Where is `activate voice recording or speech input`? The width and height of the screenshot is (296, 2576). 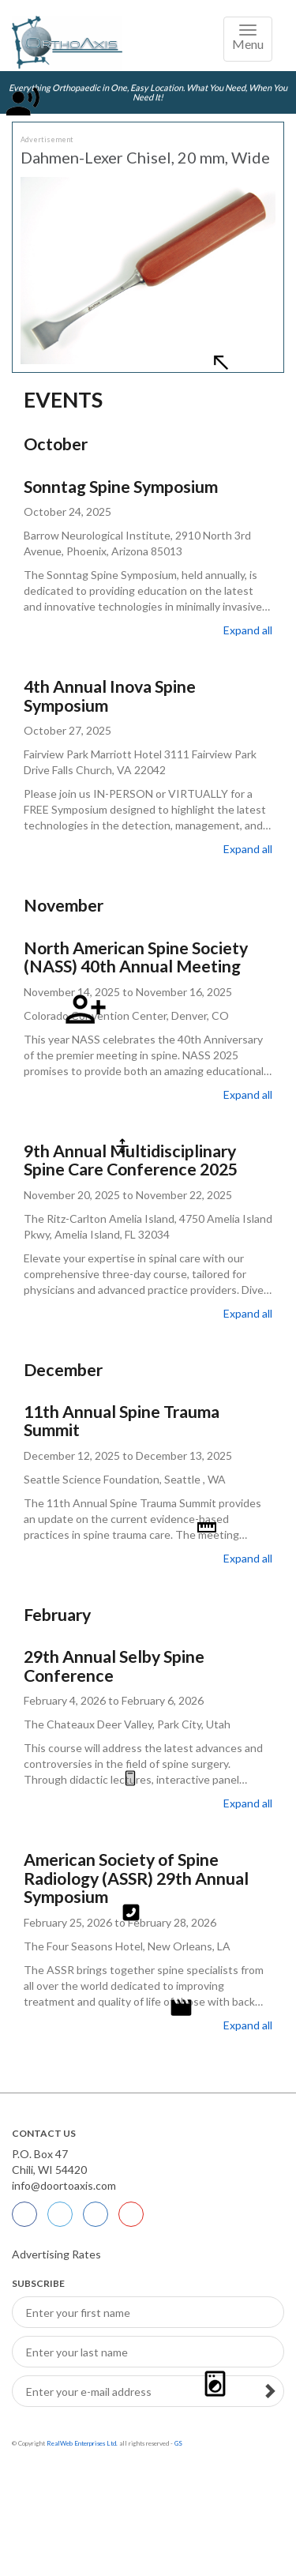
activate voice recording or speech input is located at coordinates (23, 102).